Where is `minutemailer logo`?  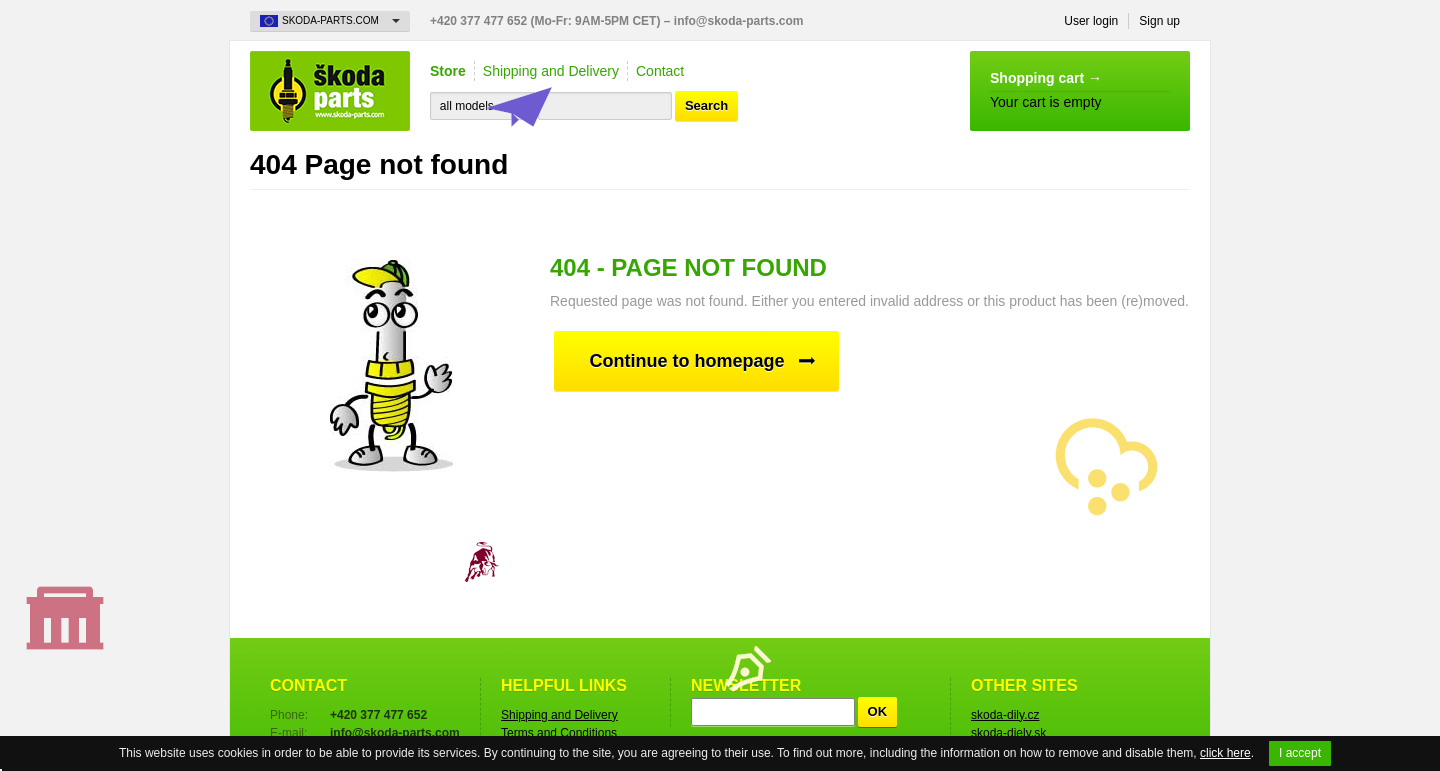
minutemailer logo is located at coordinates (519, 107).